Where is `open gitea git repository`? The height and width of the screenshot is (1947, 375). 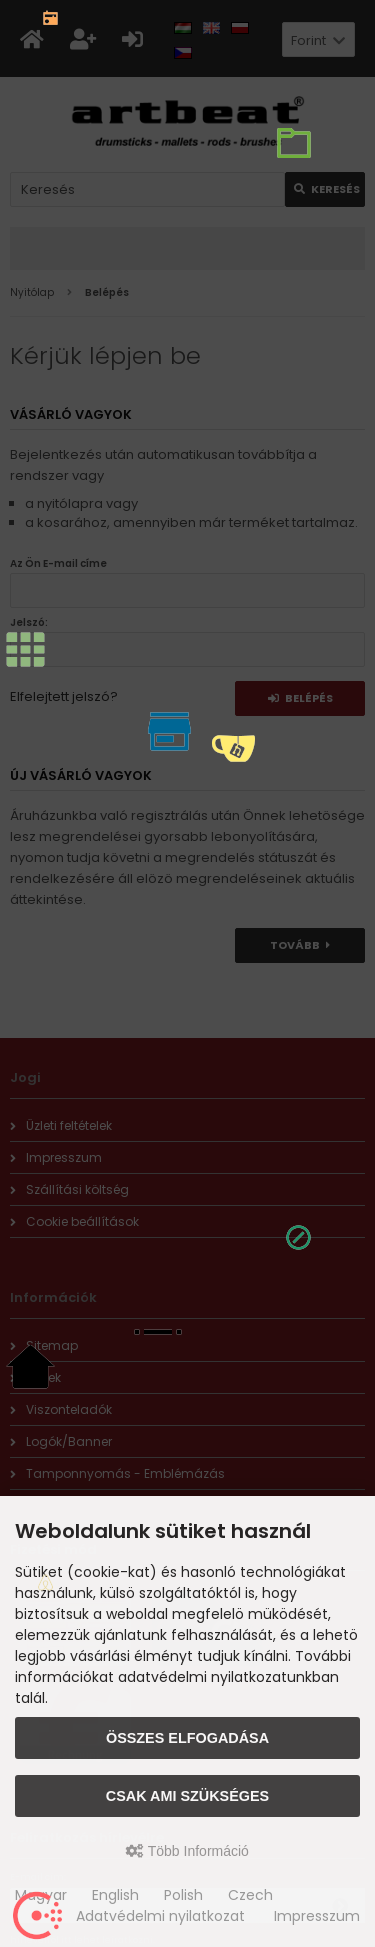
open gitea git repository is located at coordinates (233, 748).